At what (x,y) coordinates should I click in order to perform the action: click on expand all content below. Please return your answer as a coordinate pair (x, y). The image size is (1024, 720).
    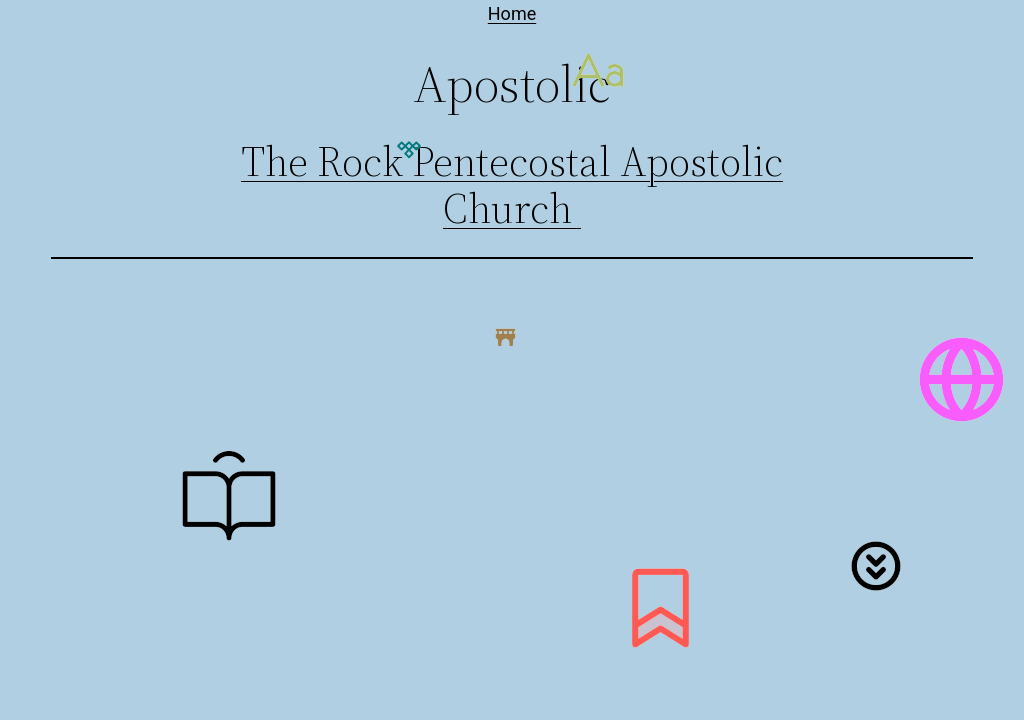
    Looking at the image, I should click on (876, 566).